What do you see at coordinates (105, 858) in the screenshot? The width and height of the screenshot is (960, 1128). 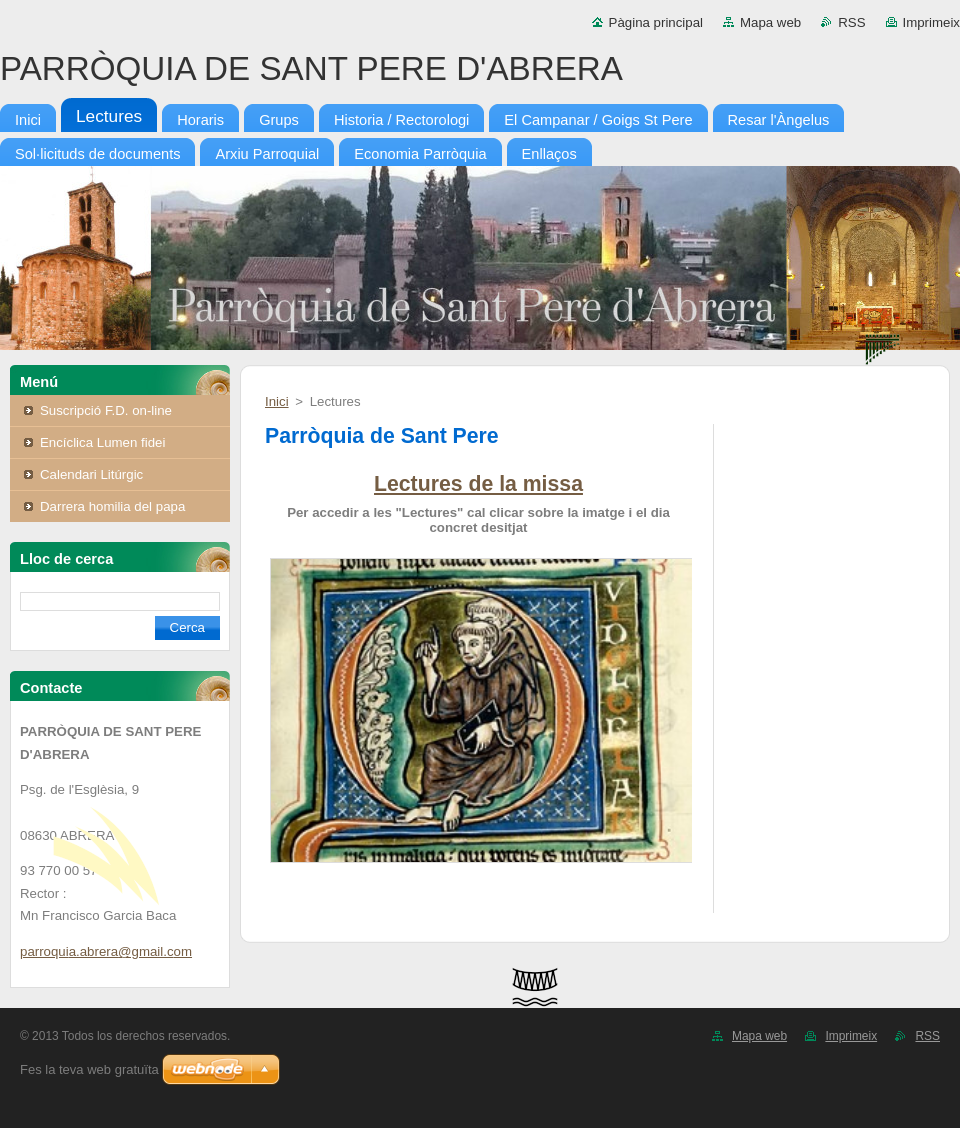 I see `indicates wind or air movement effect` at bounding box center [105, 858].